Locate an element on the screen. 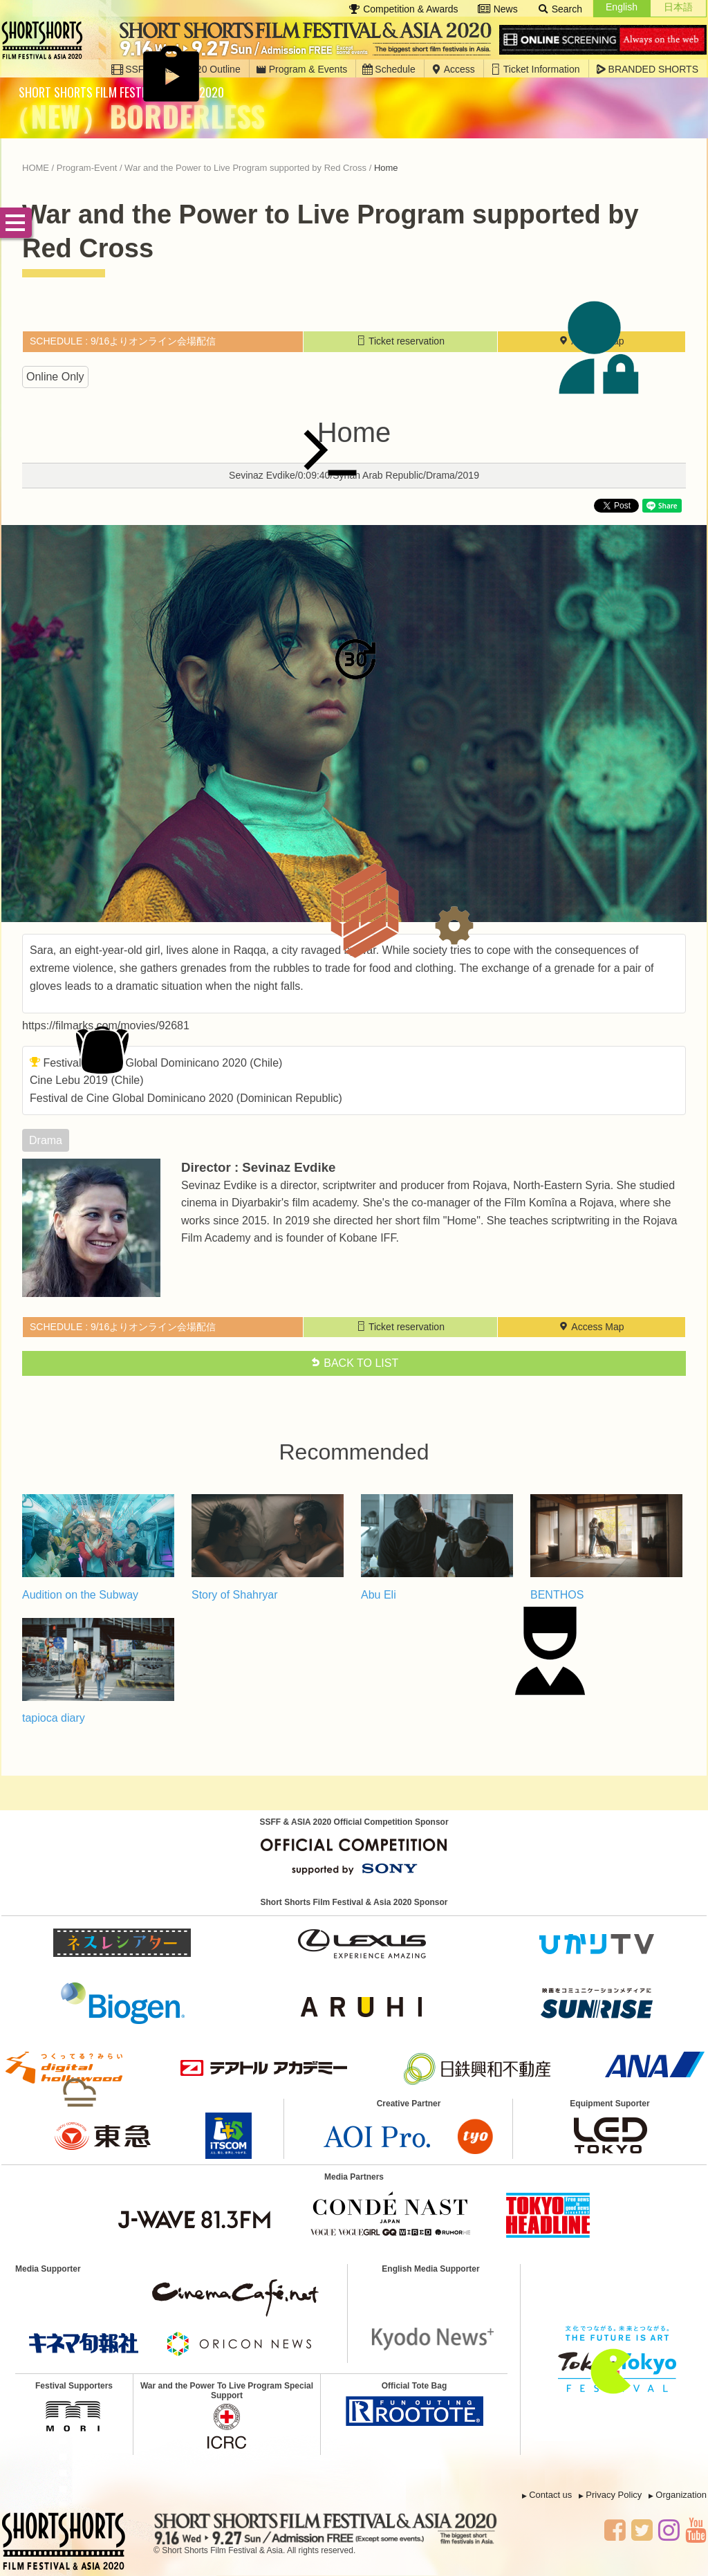 The image size is (708, 2576). start a presentation or slideshow is located at coordinates (171, 76).